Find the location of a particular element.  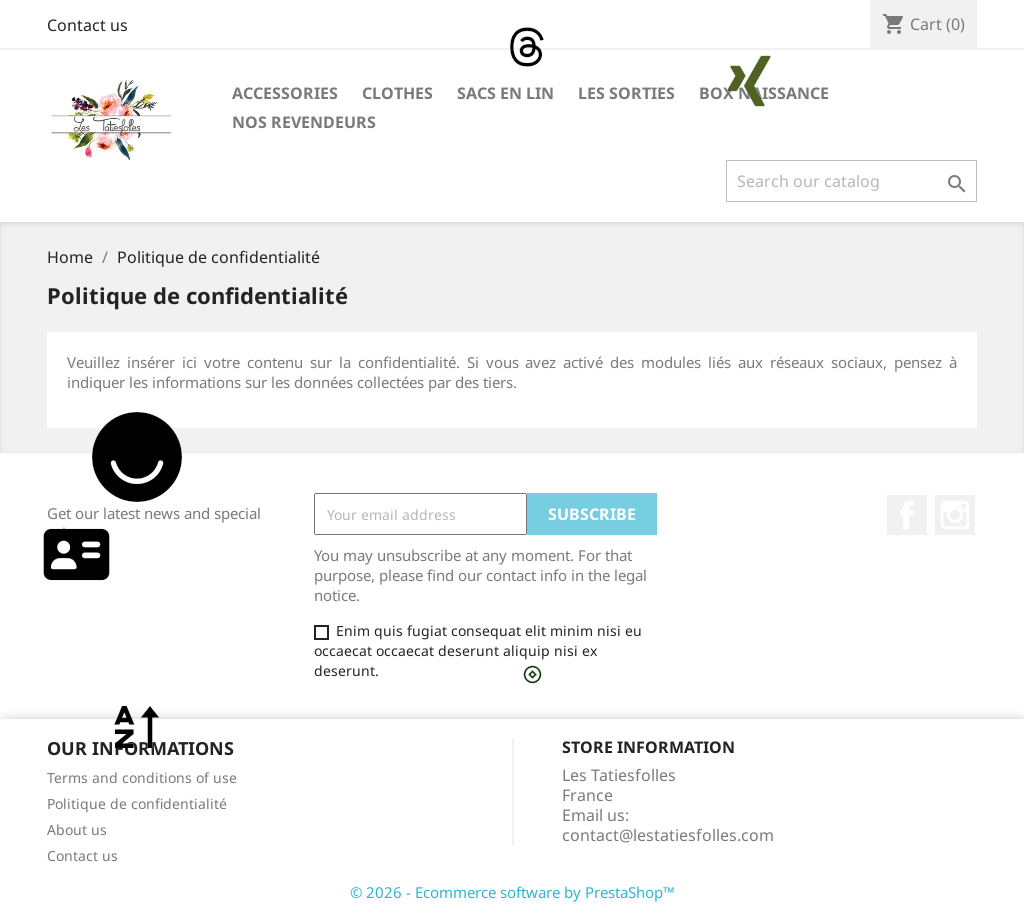

visit ello social network is located at coordinates (137, 457).